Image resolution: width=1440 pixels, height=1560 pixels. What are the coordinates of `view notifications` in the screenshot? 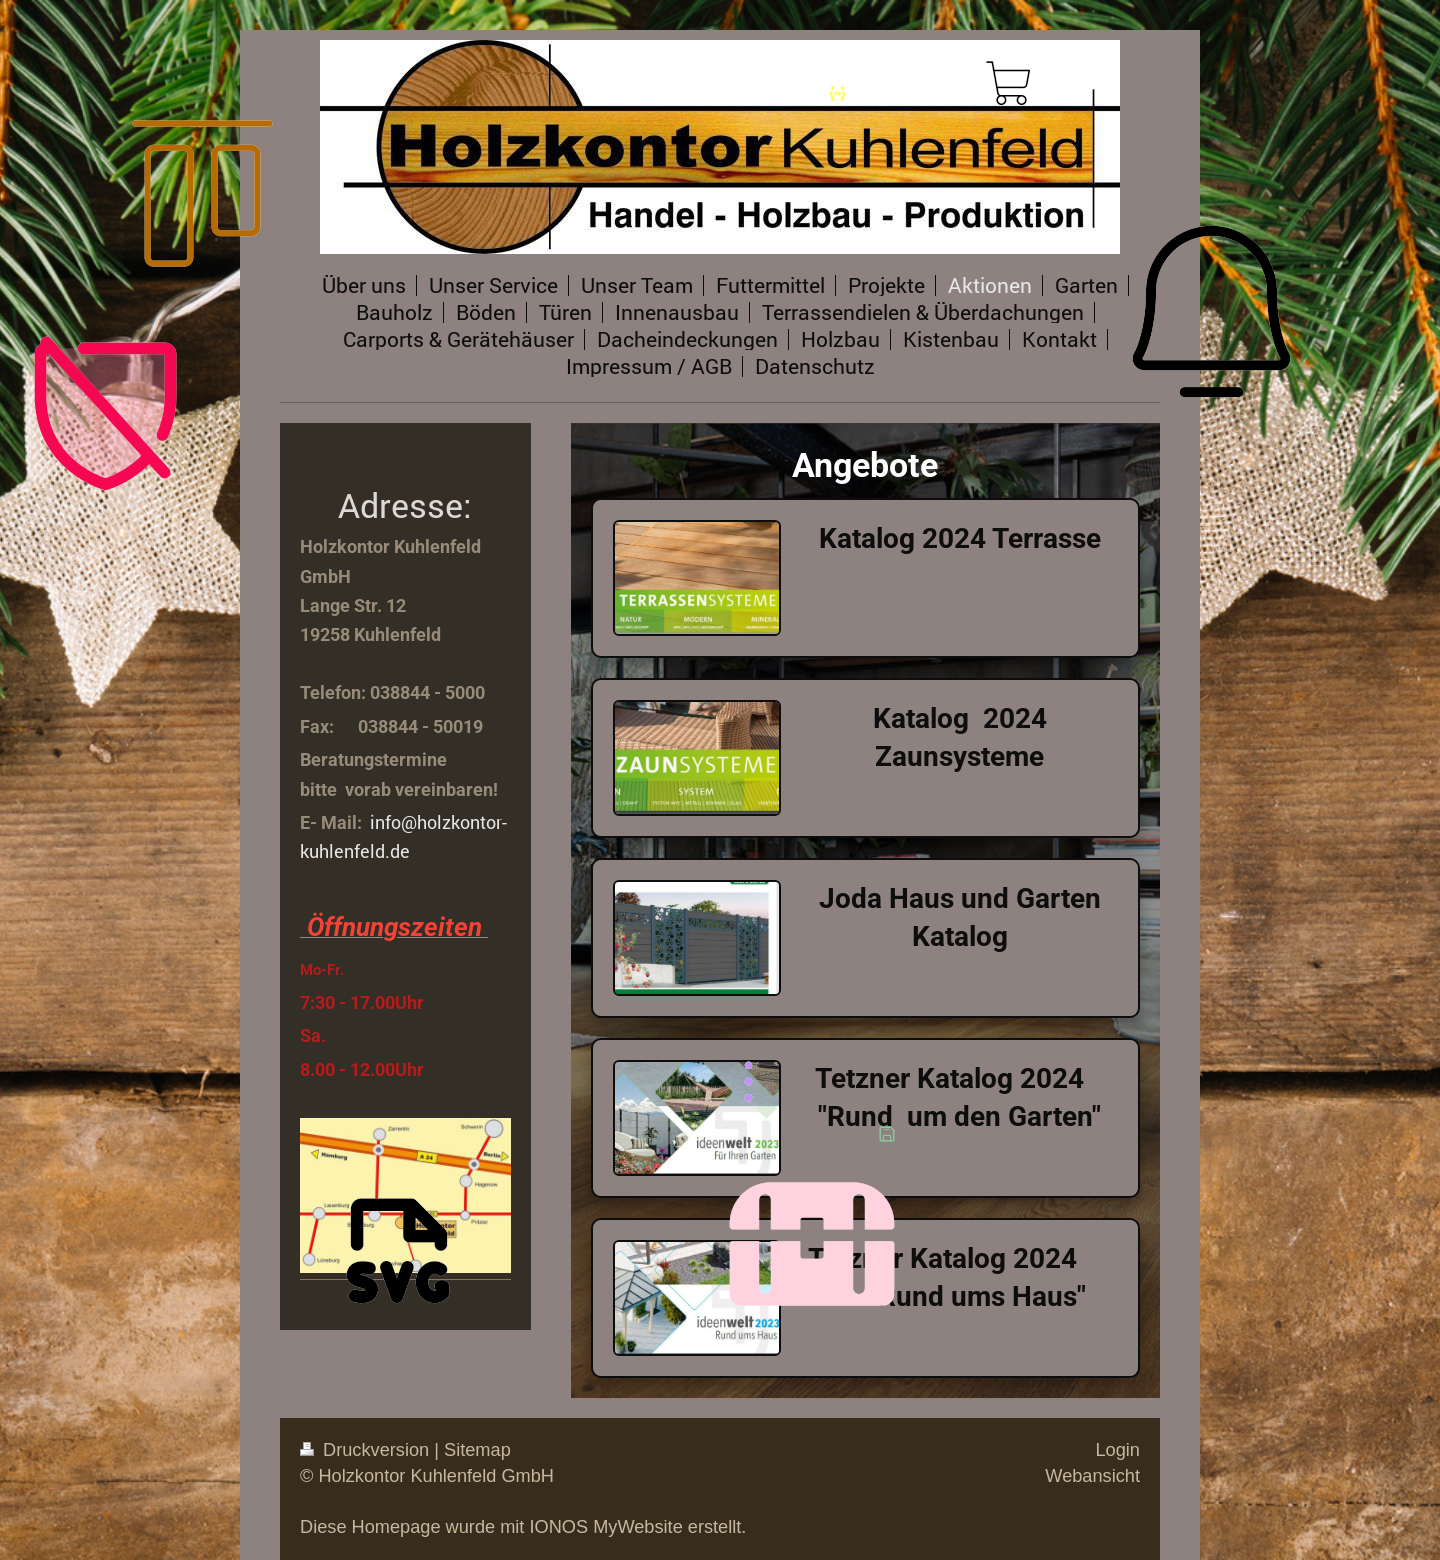 It's located at (1211, 311).